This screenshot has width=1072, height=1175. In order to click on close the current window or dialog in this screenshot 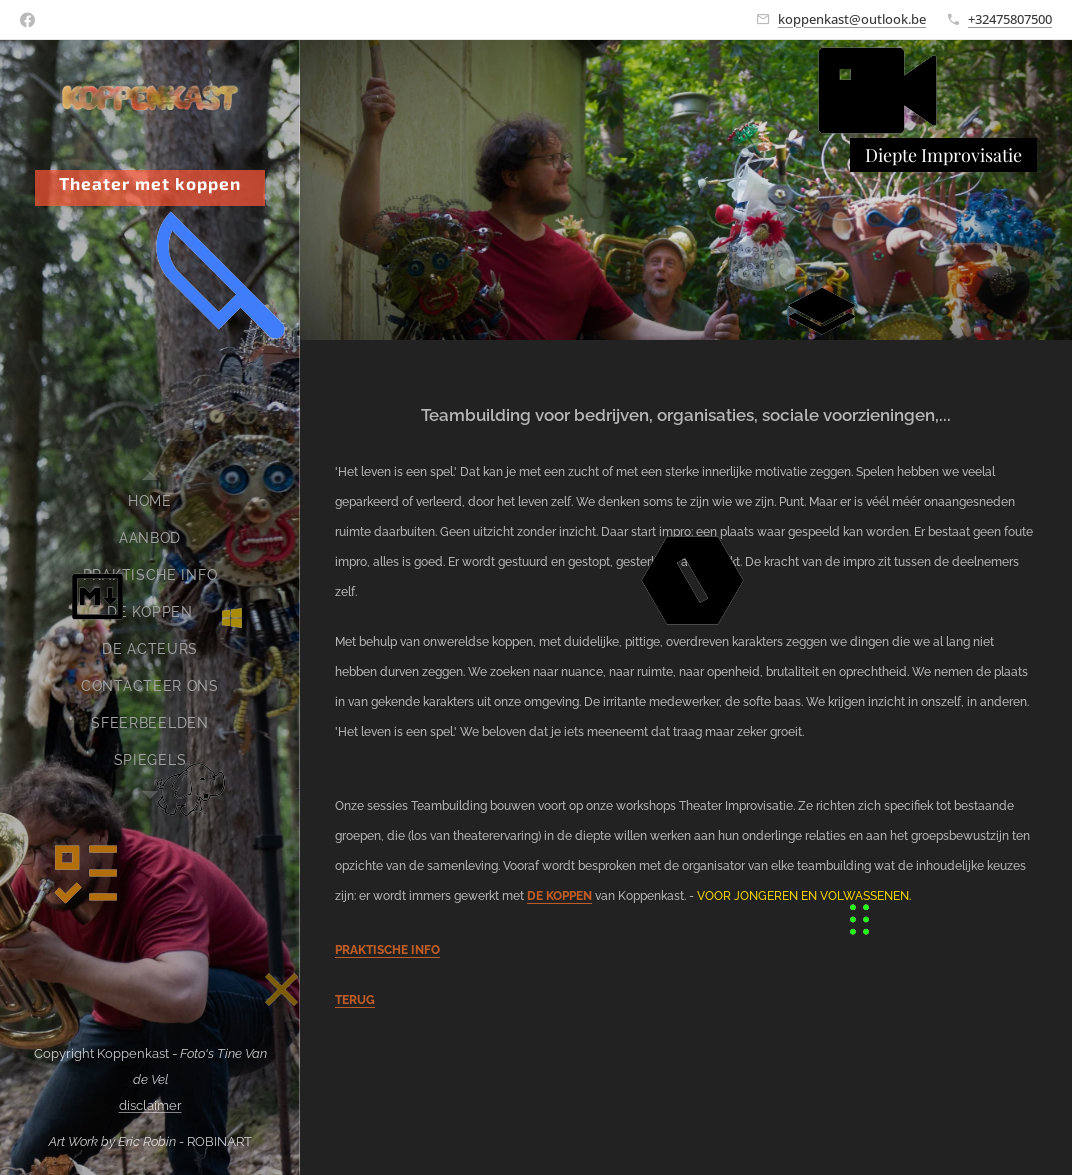, I will do `click(281, 989)`.